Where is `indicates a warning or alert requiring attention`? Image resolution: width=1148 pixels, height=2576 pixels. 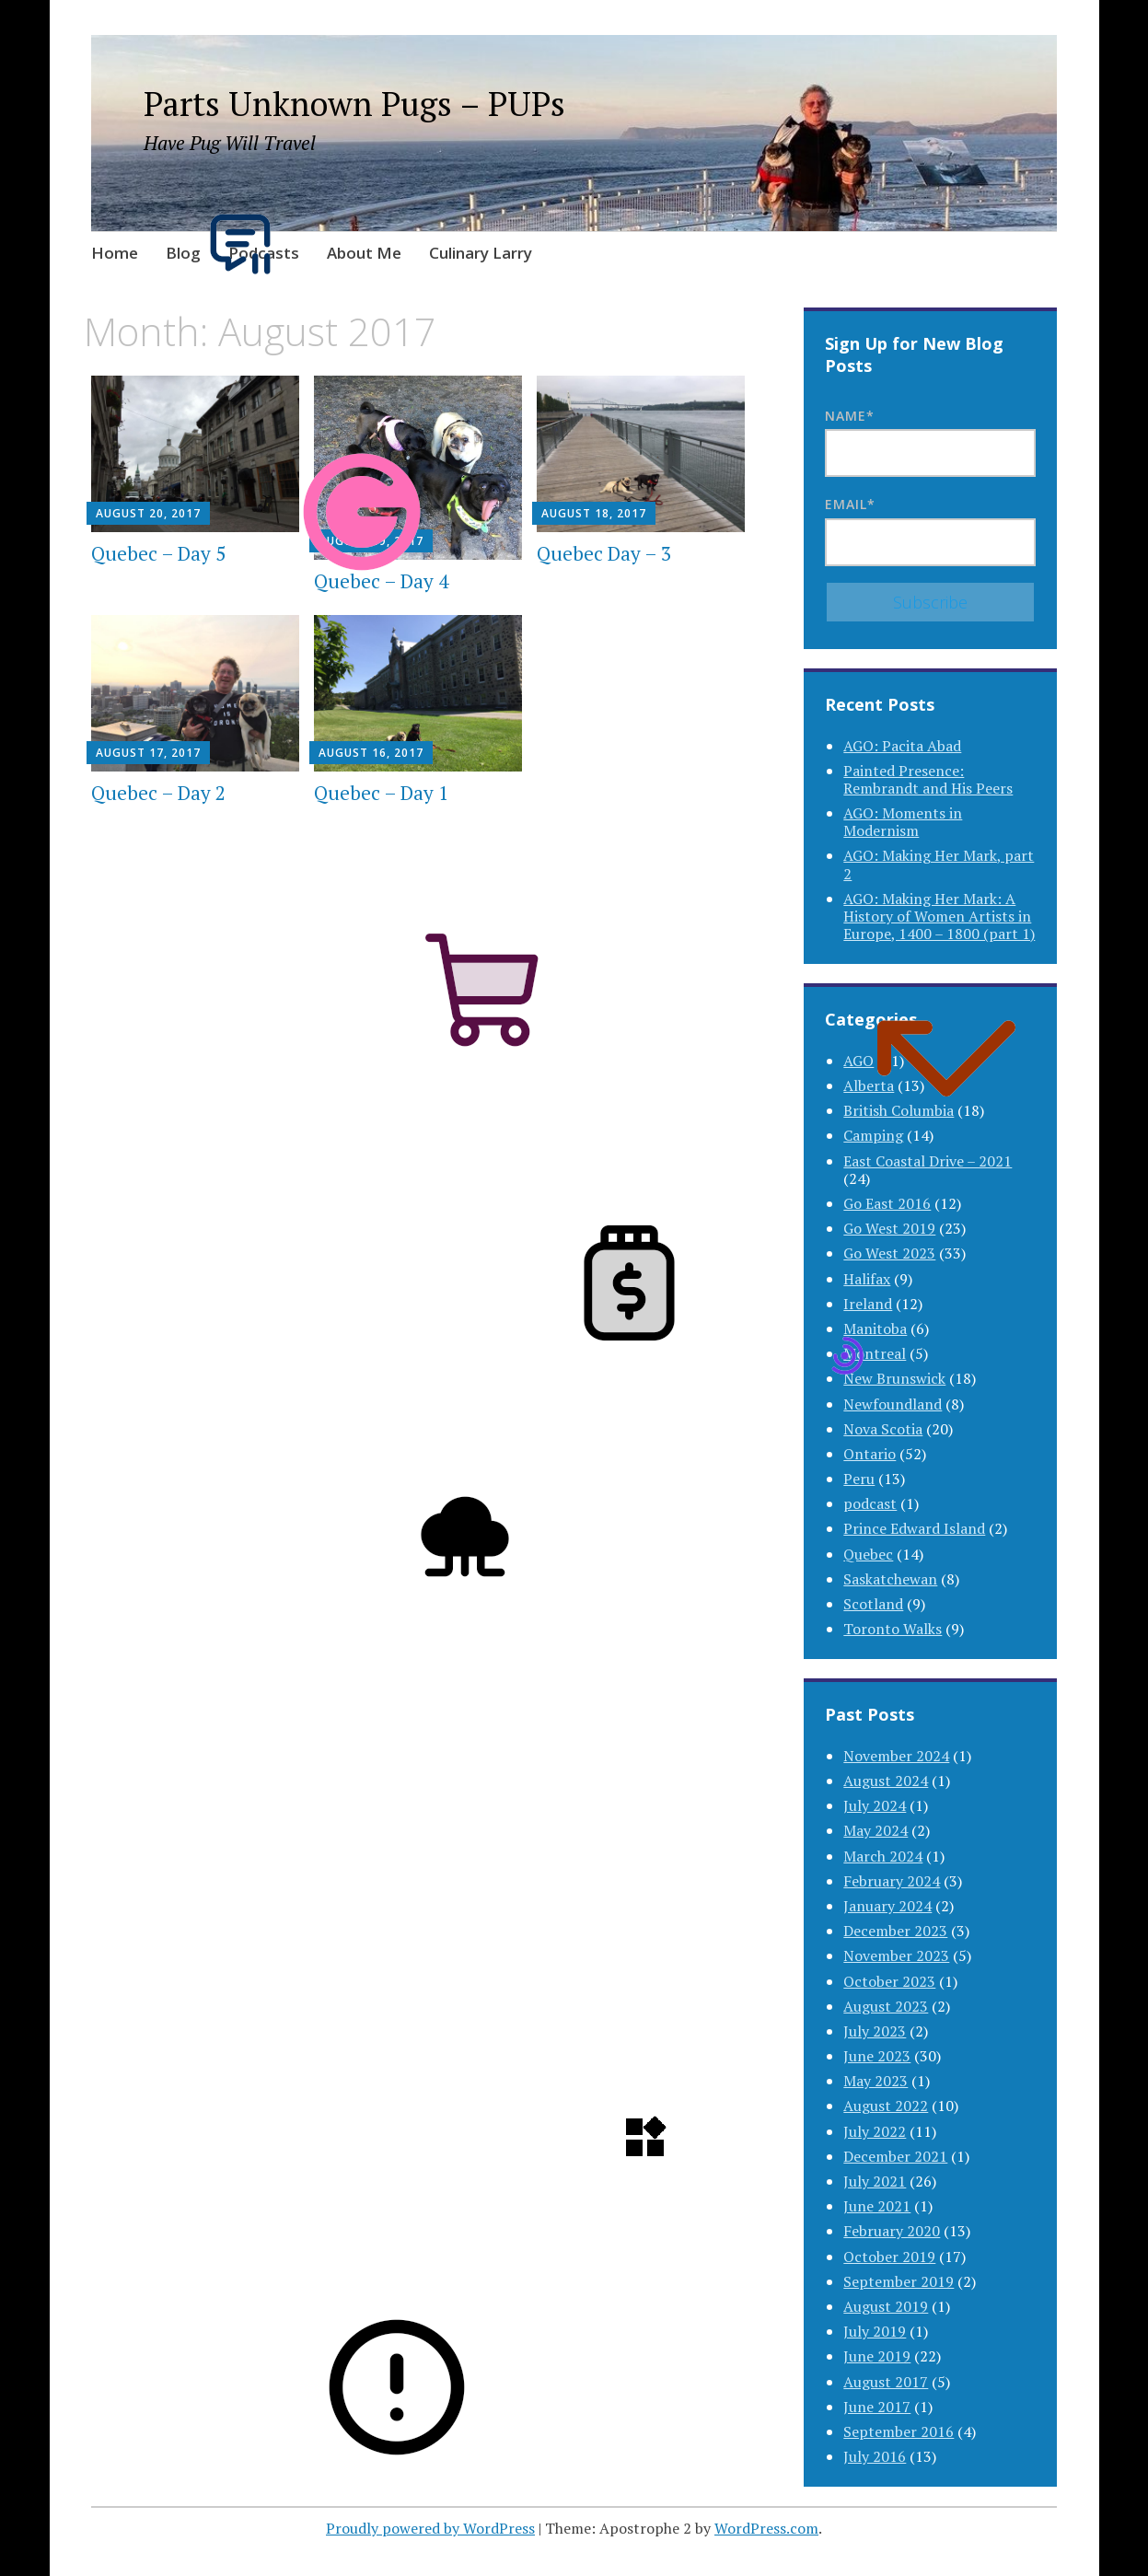
indicates a warning or alert requiring attention is located at coordinates (397, 2387).